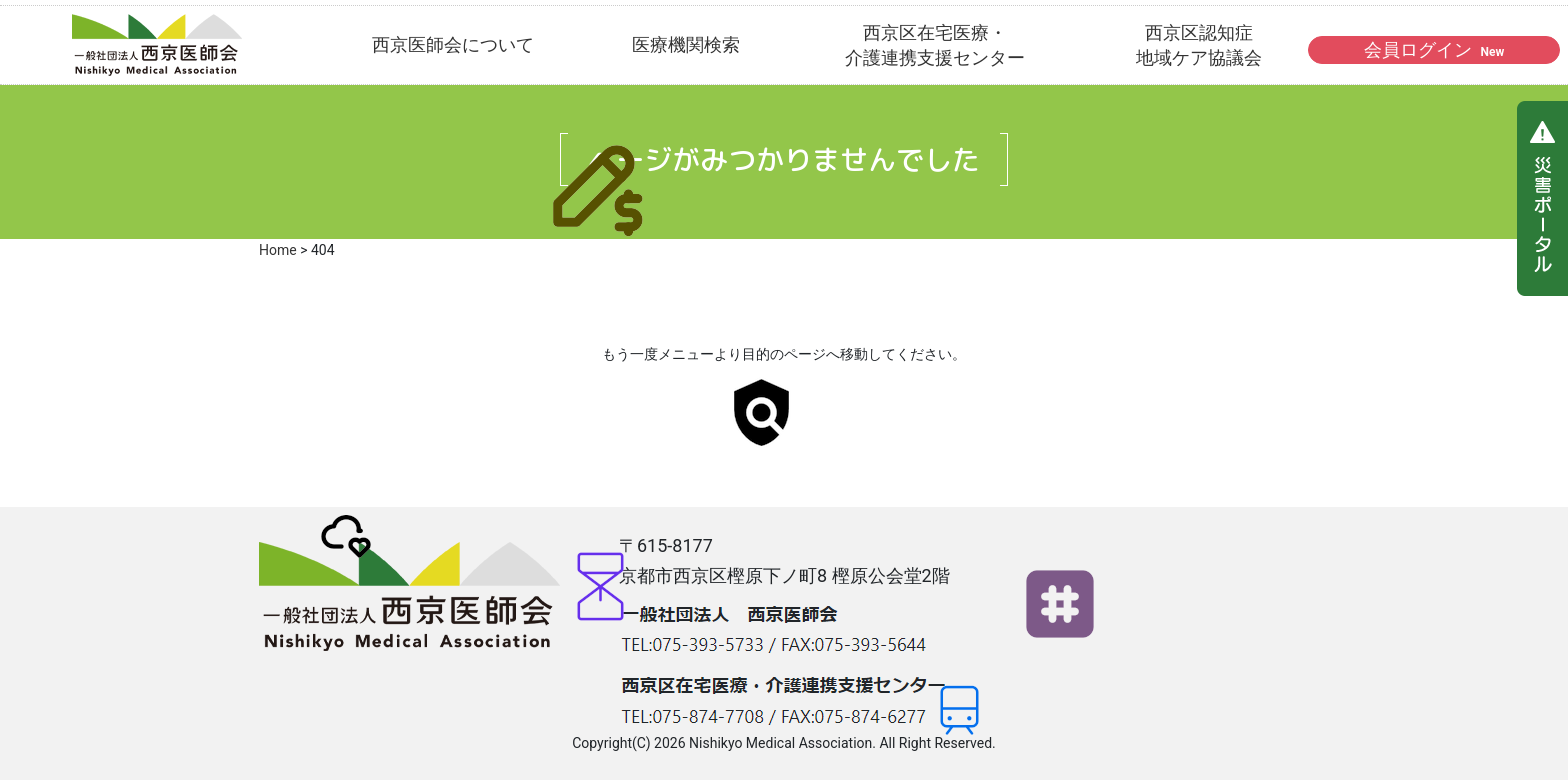 The width and height of the screenshot is (1568, 780). I want to click on add to cloud favorites, so click(346, 533).